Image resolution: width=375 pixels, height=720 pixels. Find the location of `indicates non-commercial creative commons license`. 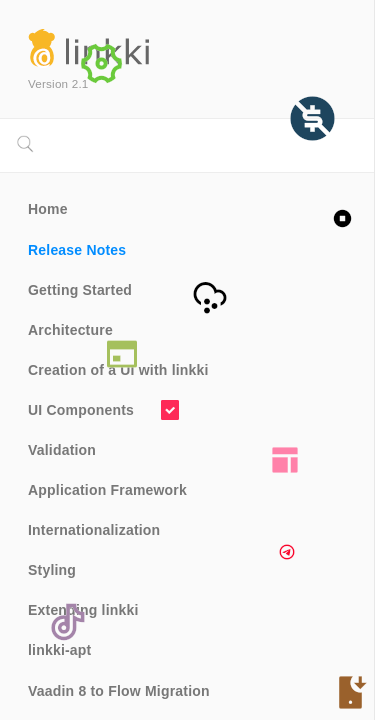

indicates non-commercial creative commons license is located at coordinates (312, 118).